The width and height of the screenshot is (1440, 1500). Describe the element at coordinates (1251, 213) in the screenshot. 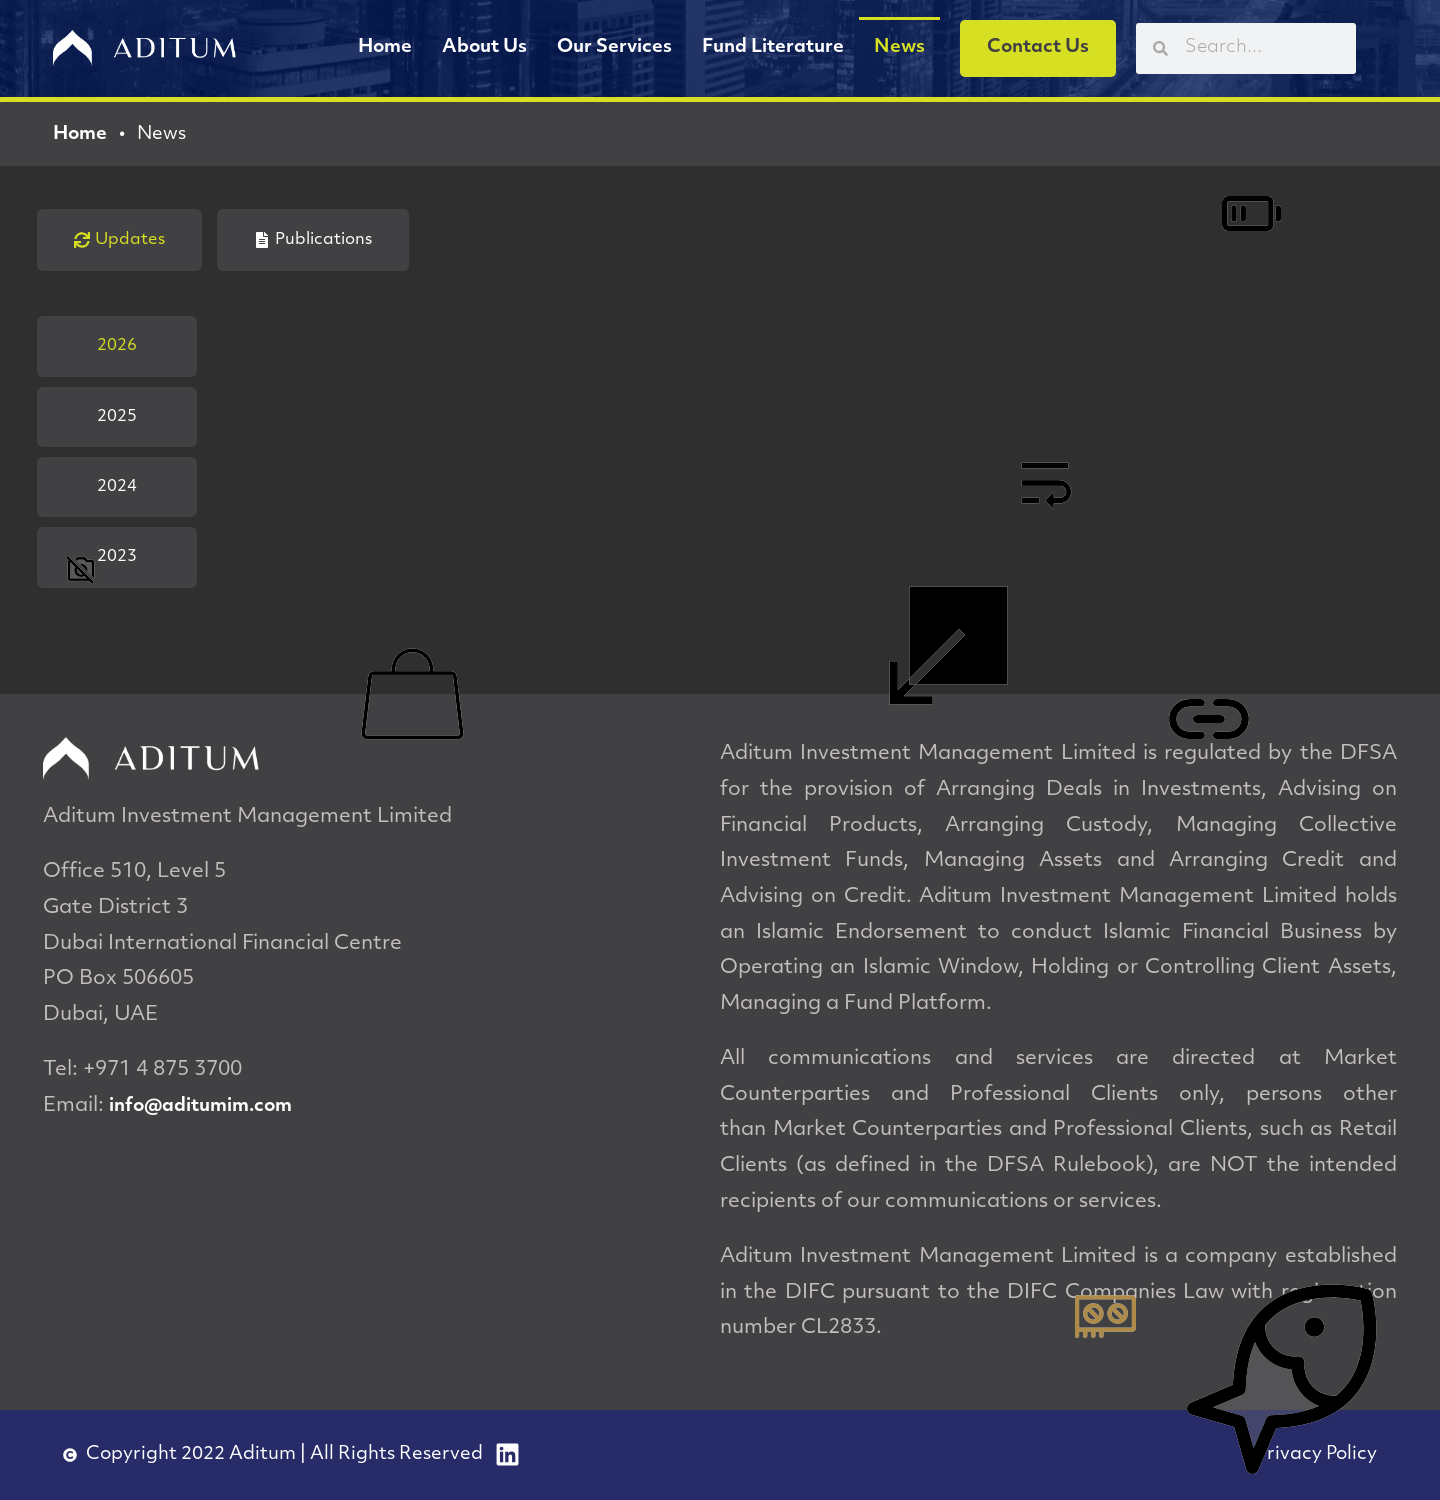

I see `indicates medium battery level` at that location.